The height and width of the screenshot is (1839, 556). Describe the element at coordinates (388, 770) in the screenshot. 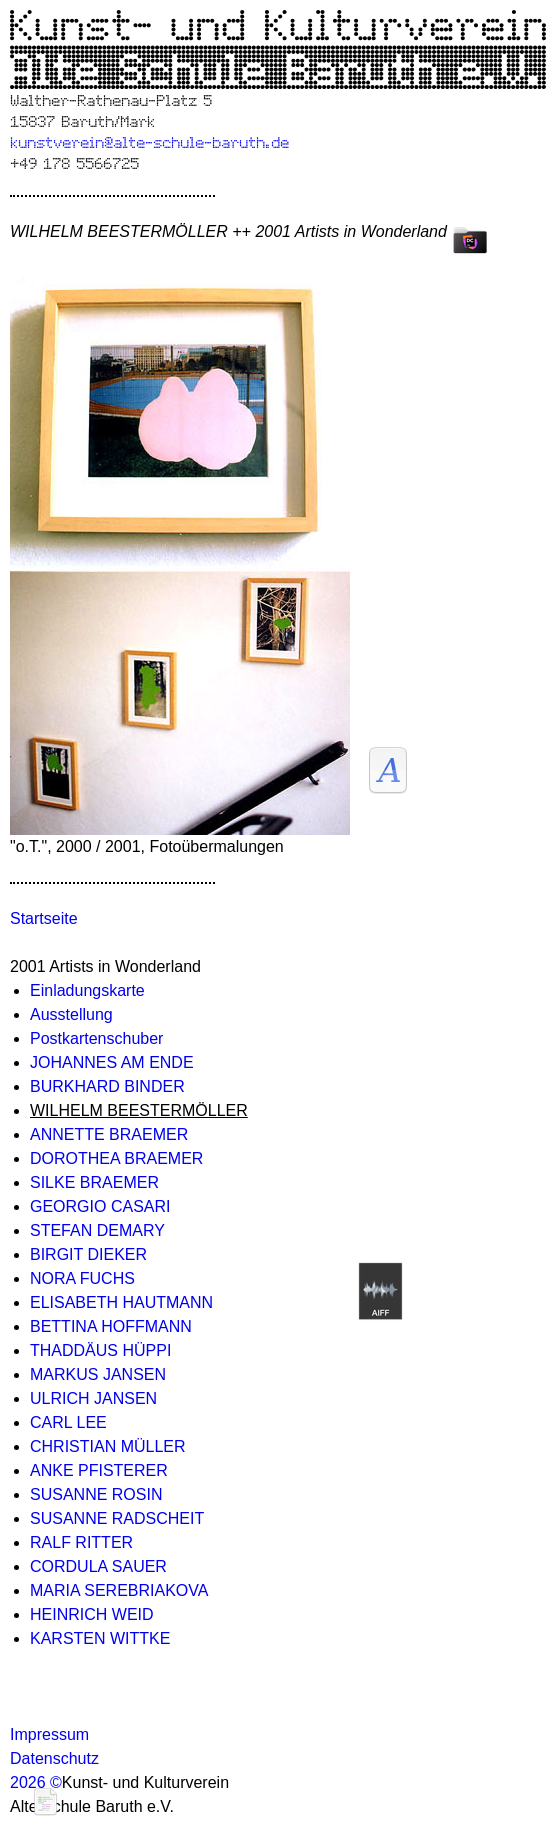

I see `a font file or typography document` at that location.